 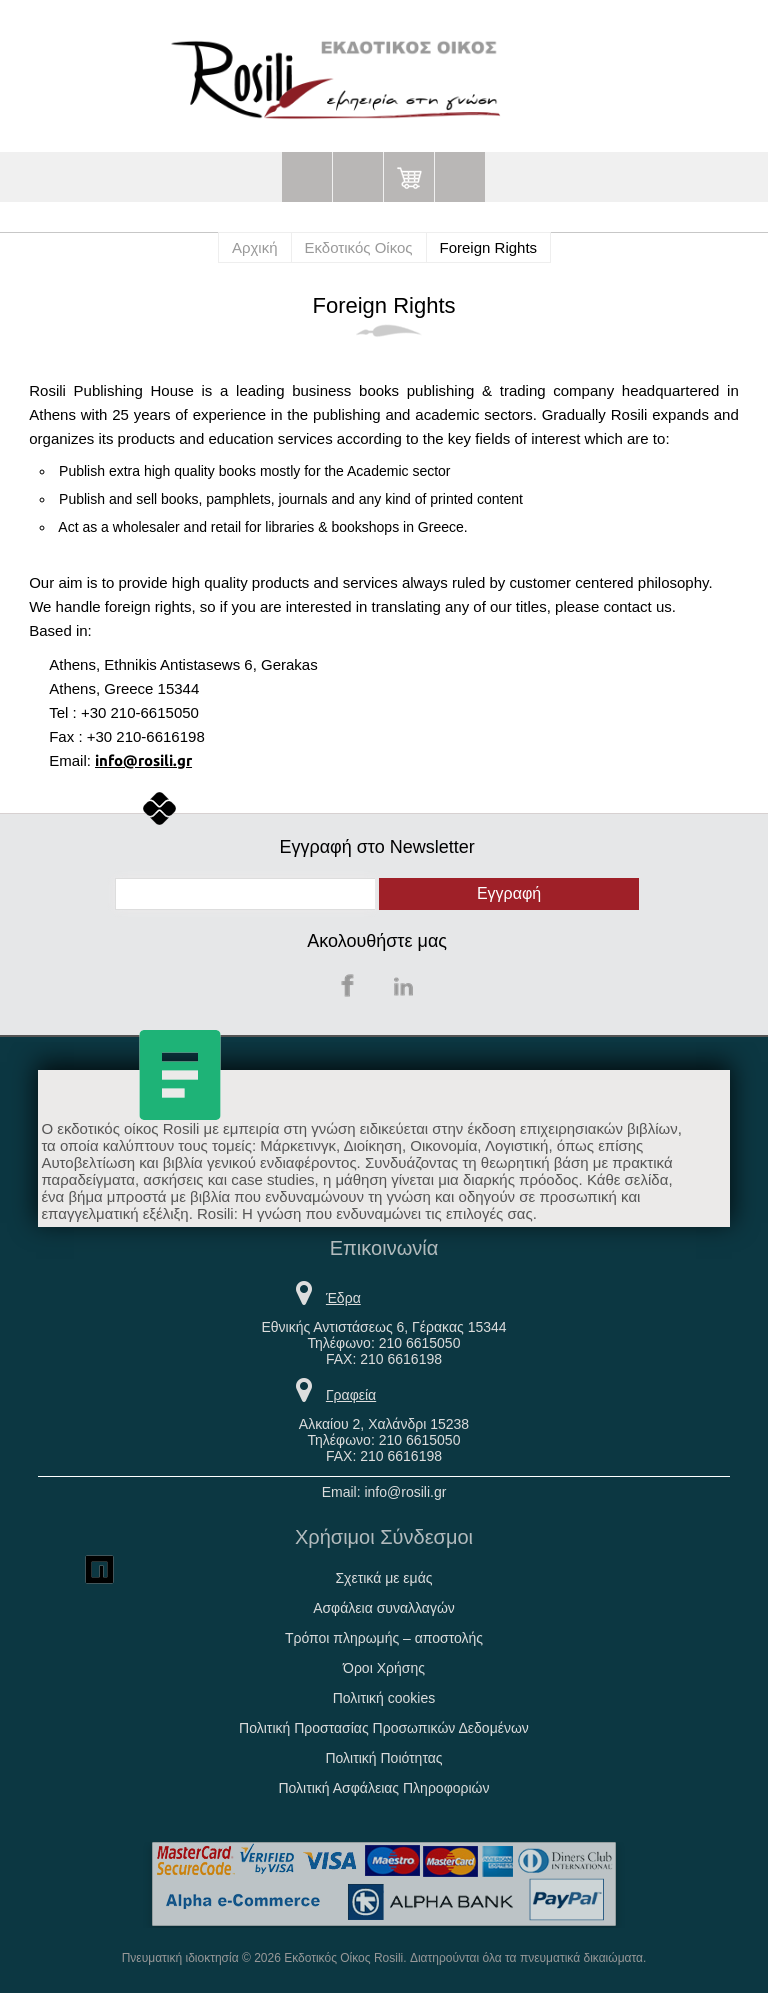 What do you see at coordinates (99, 1569) in the screenshot?
I see `npm (node package manager) logo` at bounding box center [99, 1569].